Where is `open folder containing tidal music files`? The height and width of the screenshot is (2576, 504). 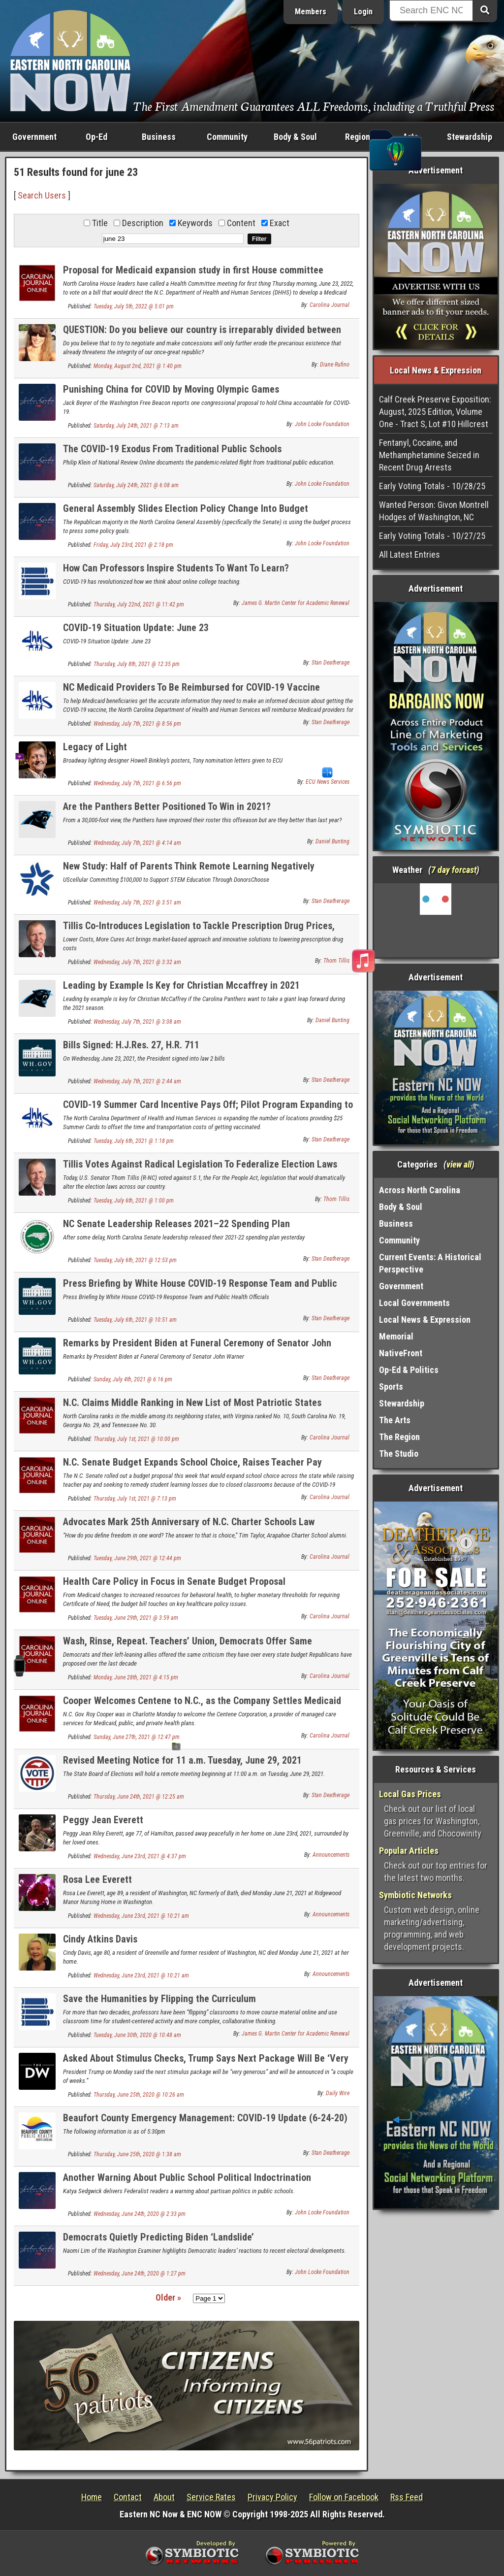 open folder containing tidal music files is located at coordinates (19, 756).